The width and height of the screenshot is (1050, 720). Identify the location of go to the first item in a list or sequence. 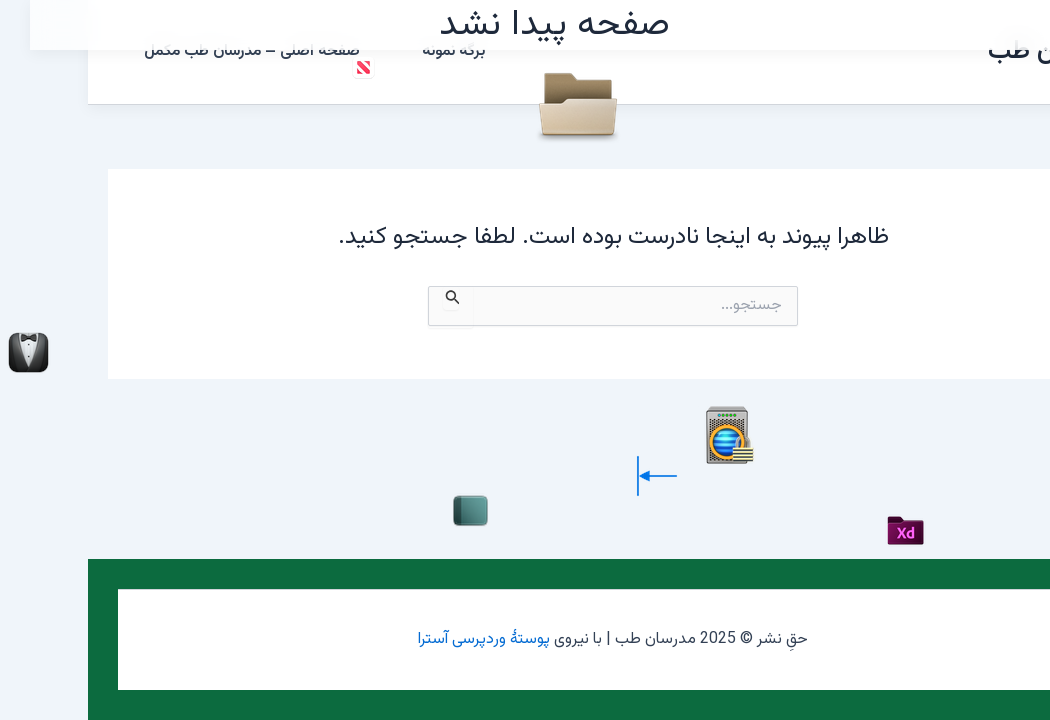
(657, 476).